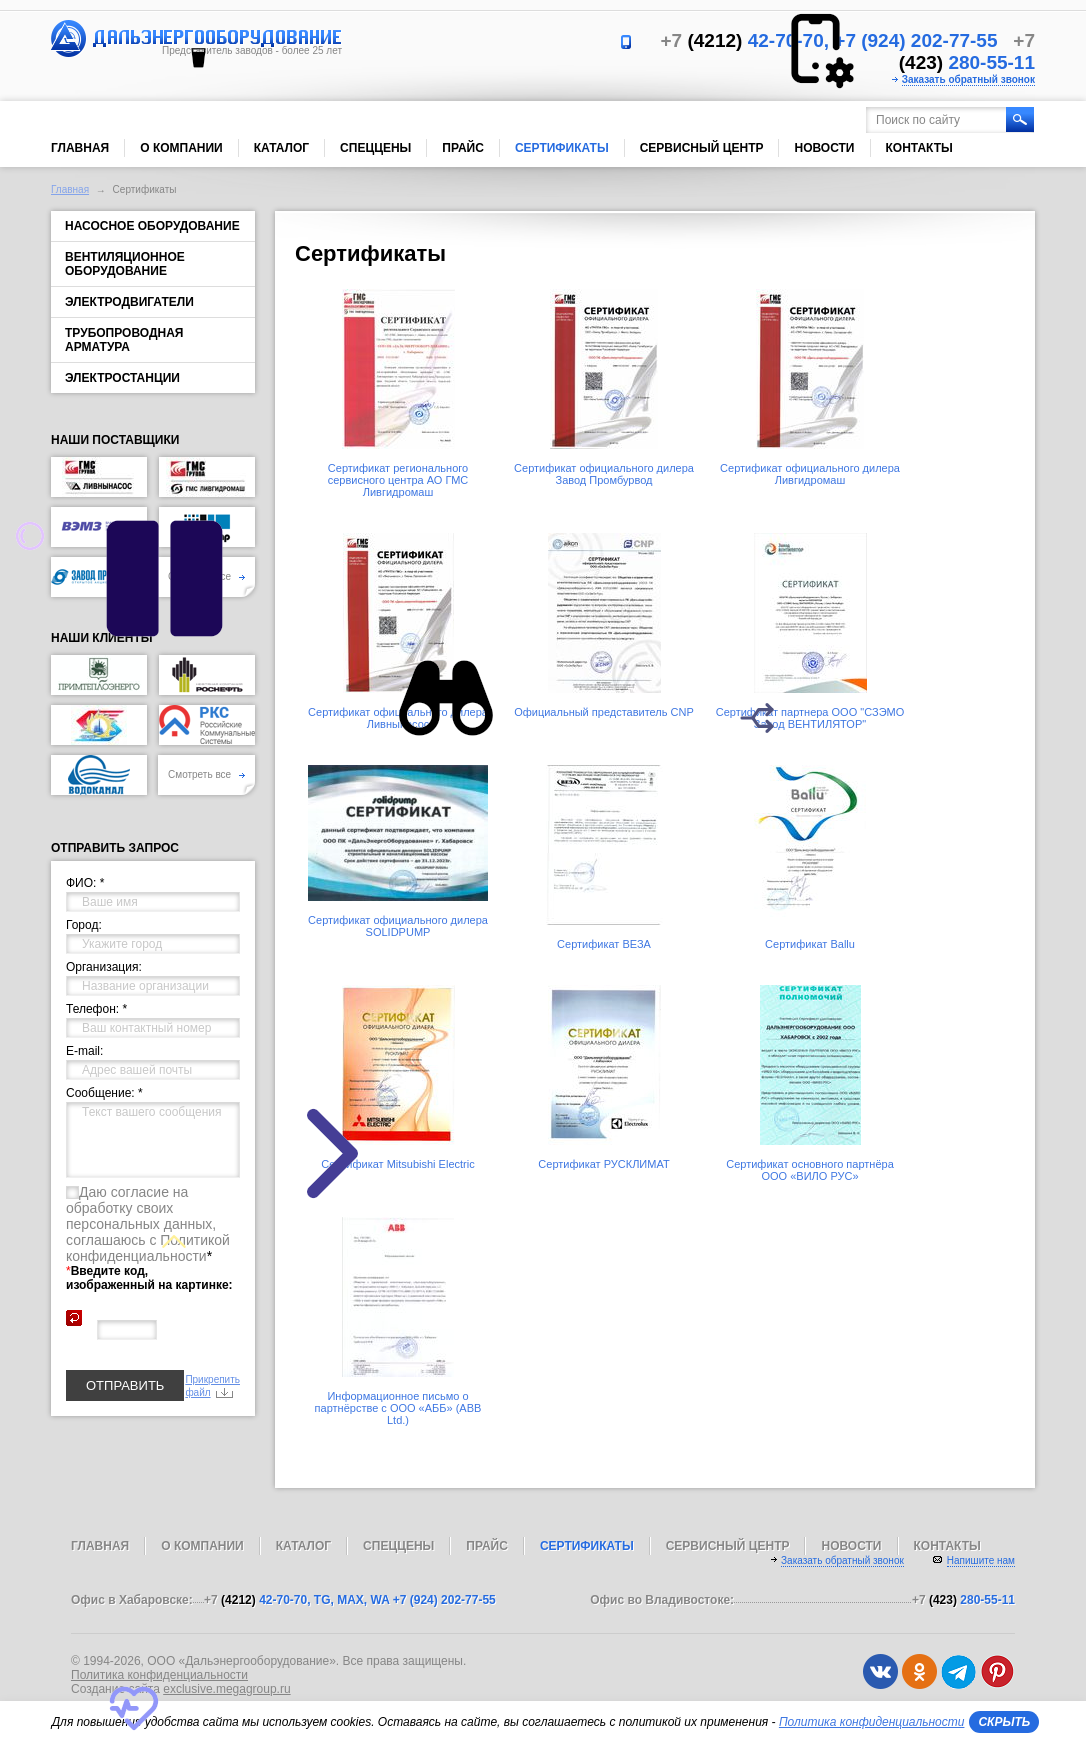 Image resolution: width=1086 pixels, height=1738 pixels. What do you see at coordinates (198, 57) in the screenshot?
I see `browse bars or pubs nearby` at bounding box center [198, 57].